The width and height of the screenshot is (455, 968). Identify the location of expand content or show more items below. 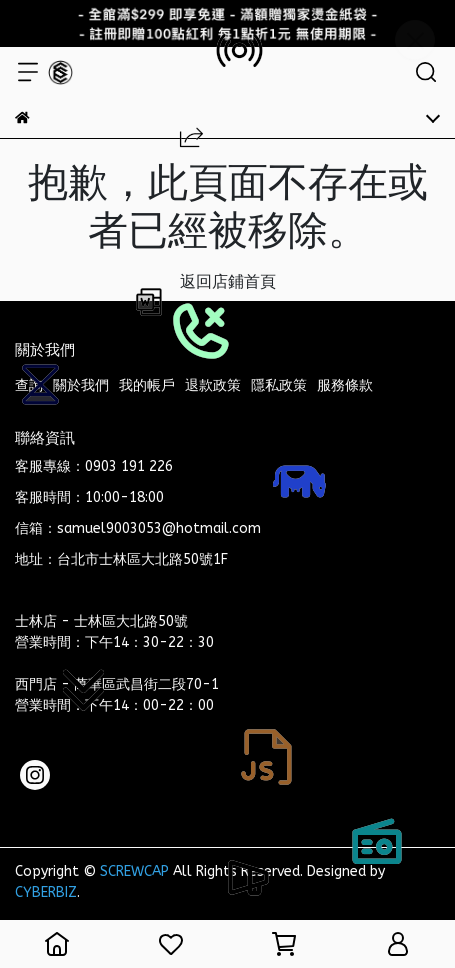
(83, 688).